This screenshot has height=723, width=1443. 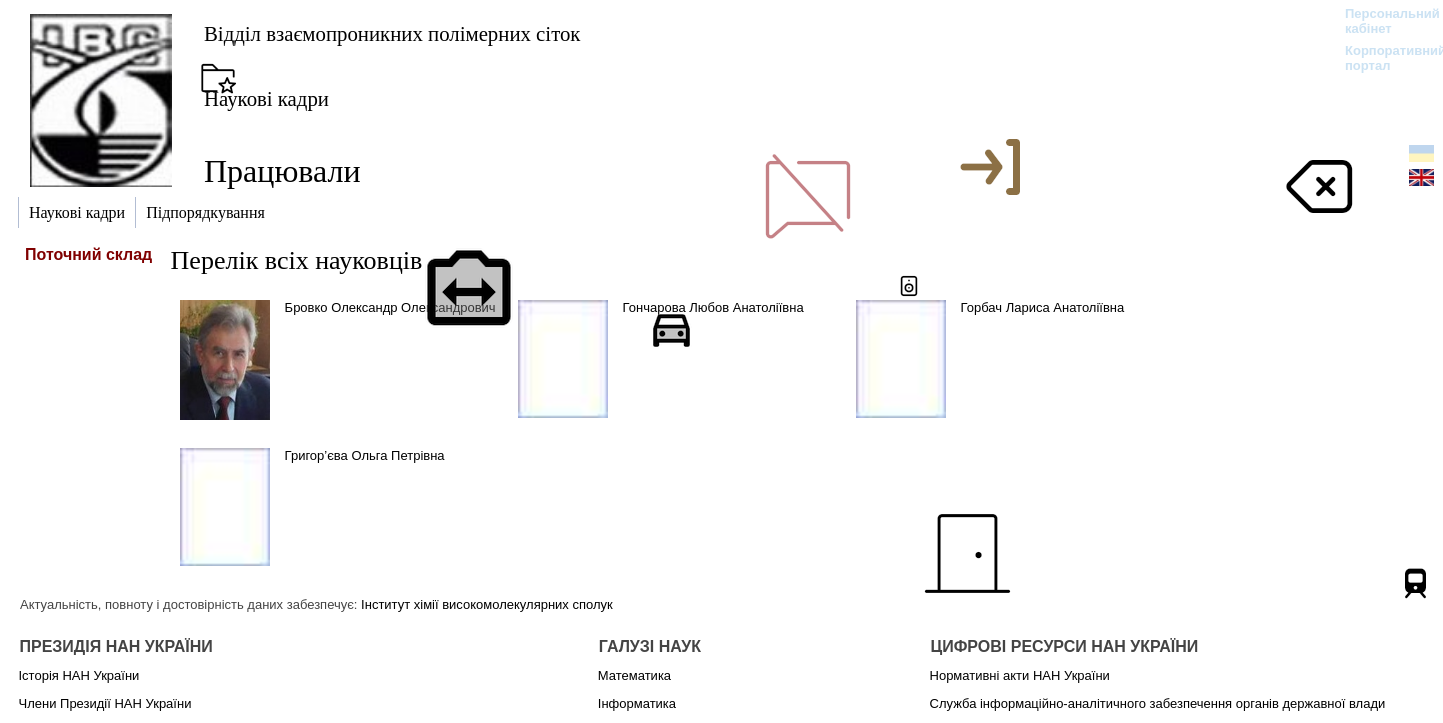 What do you see at coordinates (808, 193) in the screenshot?
I see `mute or disable chat notifications` at bounding box center [808, 193].